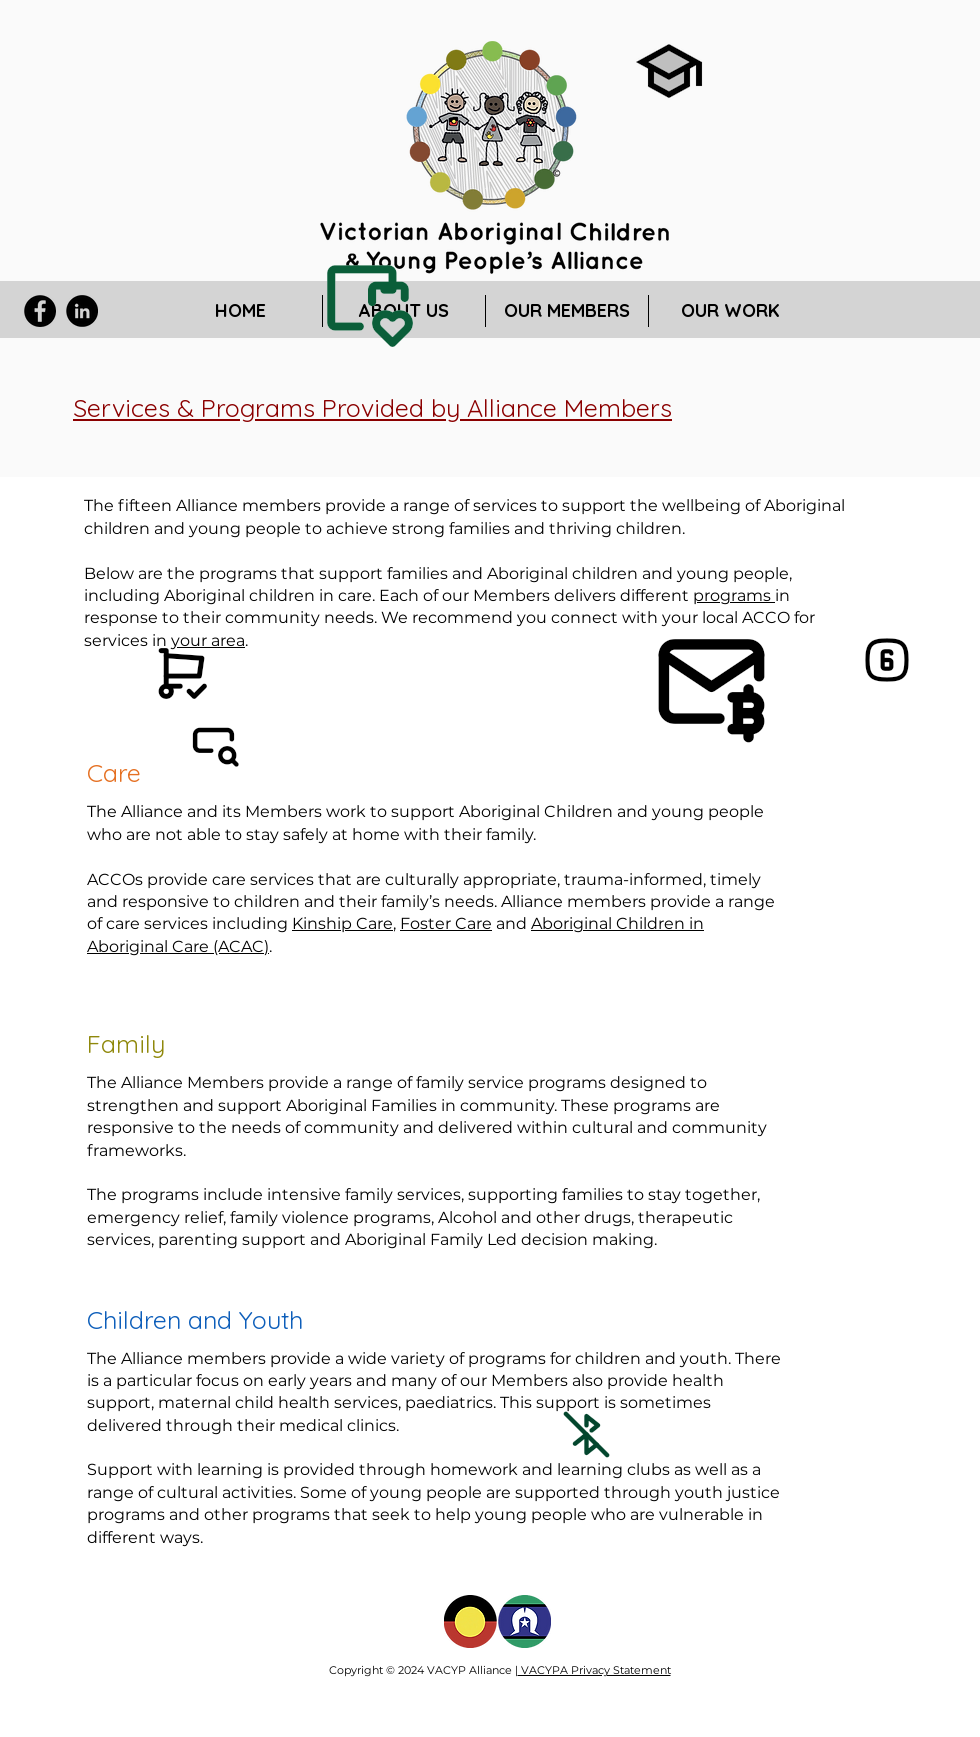 Image resolution: width=980 pixels, height=1737 pixels. I want to click on favorite or like a connected device, so click(368, 302).